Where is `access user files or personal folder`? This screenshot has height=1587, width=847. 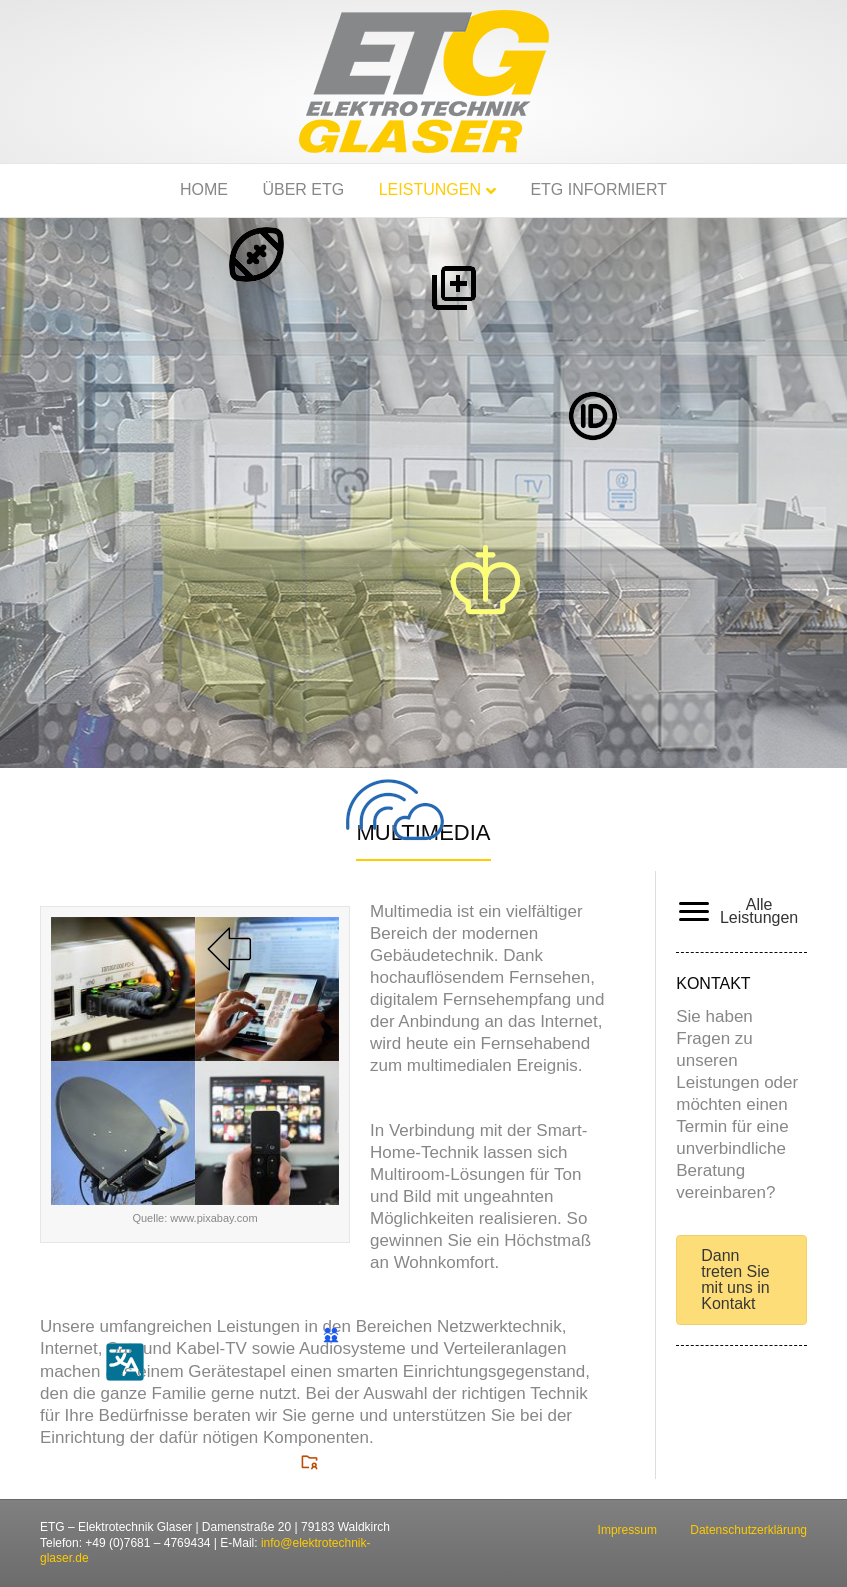
access user files or personal folder is located at coordinates (309, 1461).